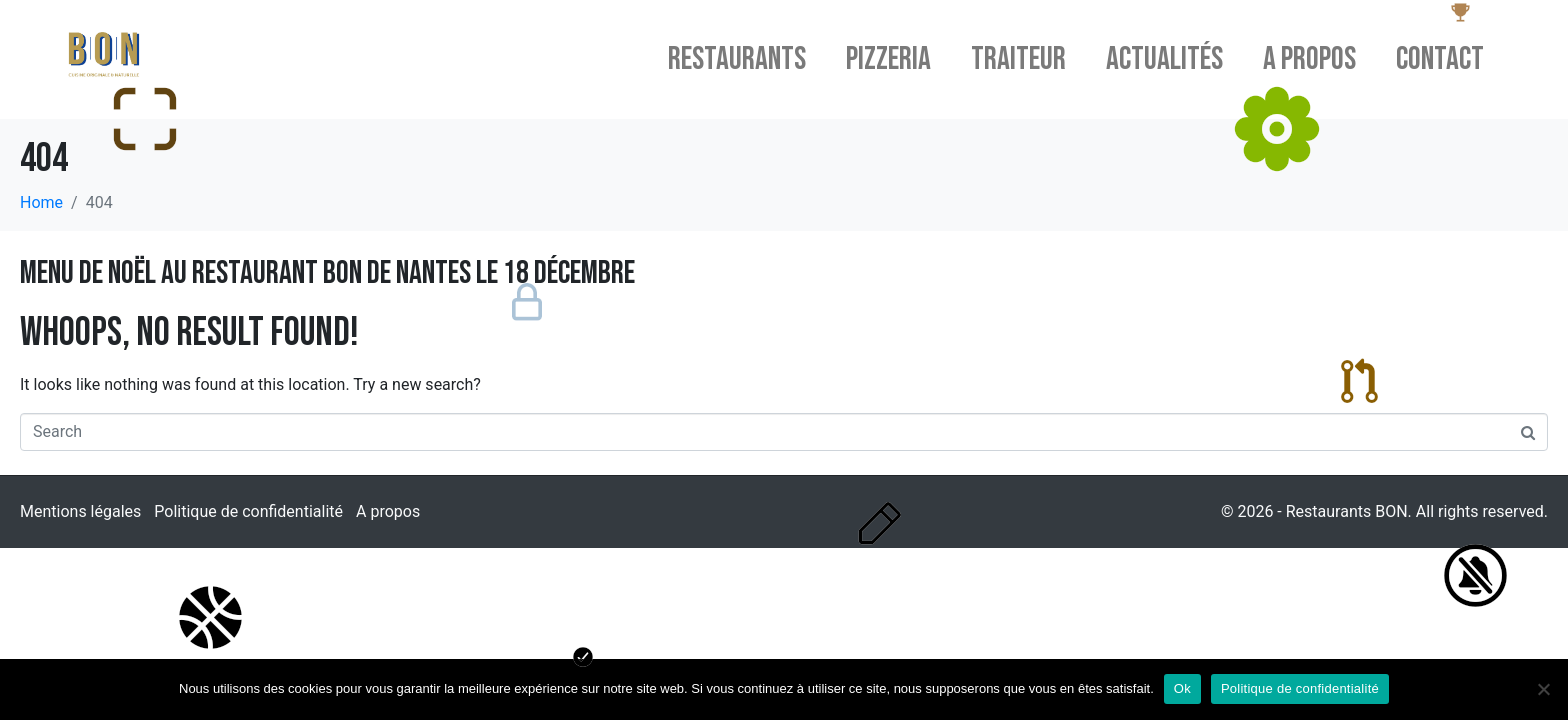 This screenshot has width=1568, height=720. I want to click on view your achievements or awards, so click(1460, 12).